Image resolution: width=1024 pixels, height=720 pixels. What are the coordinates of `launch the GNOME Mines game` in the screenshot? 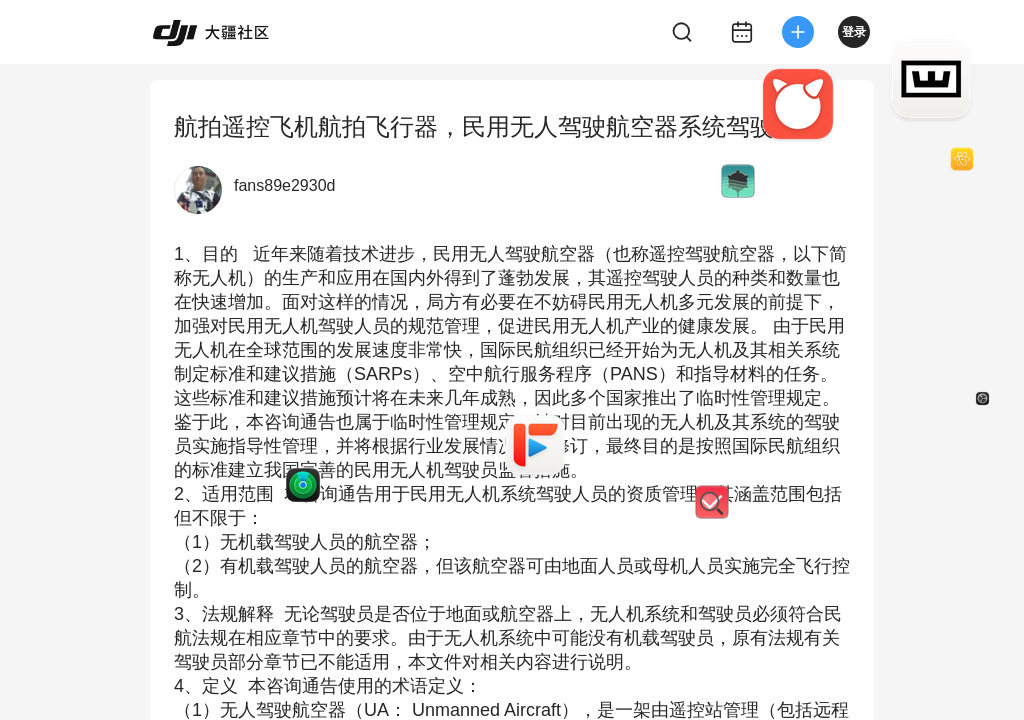 It's located at (738, 181).